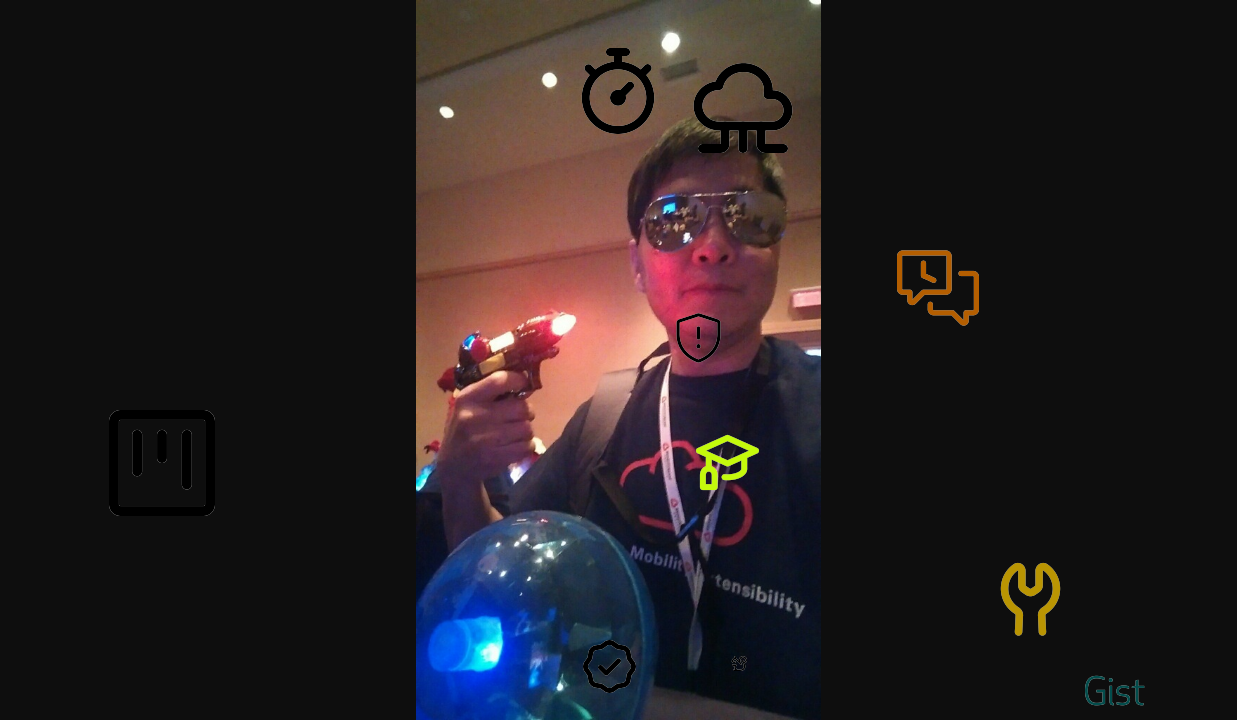 This screenshot has height=720, width=1237. What do you see at coordinates (618, 91) in the screenshot?
I see `start or stop a timer` at bounding box center [618, 91].